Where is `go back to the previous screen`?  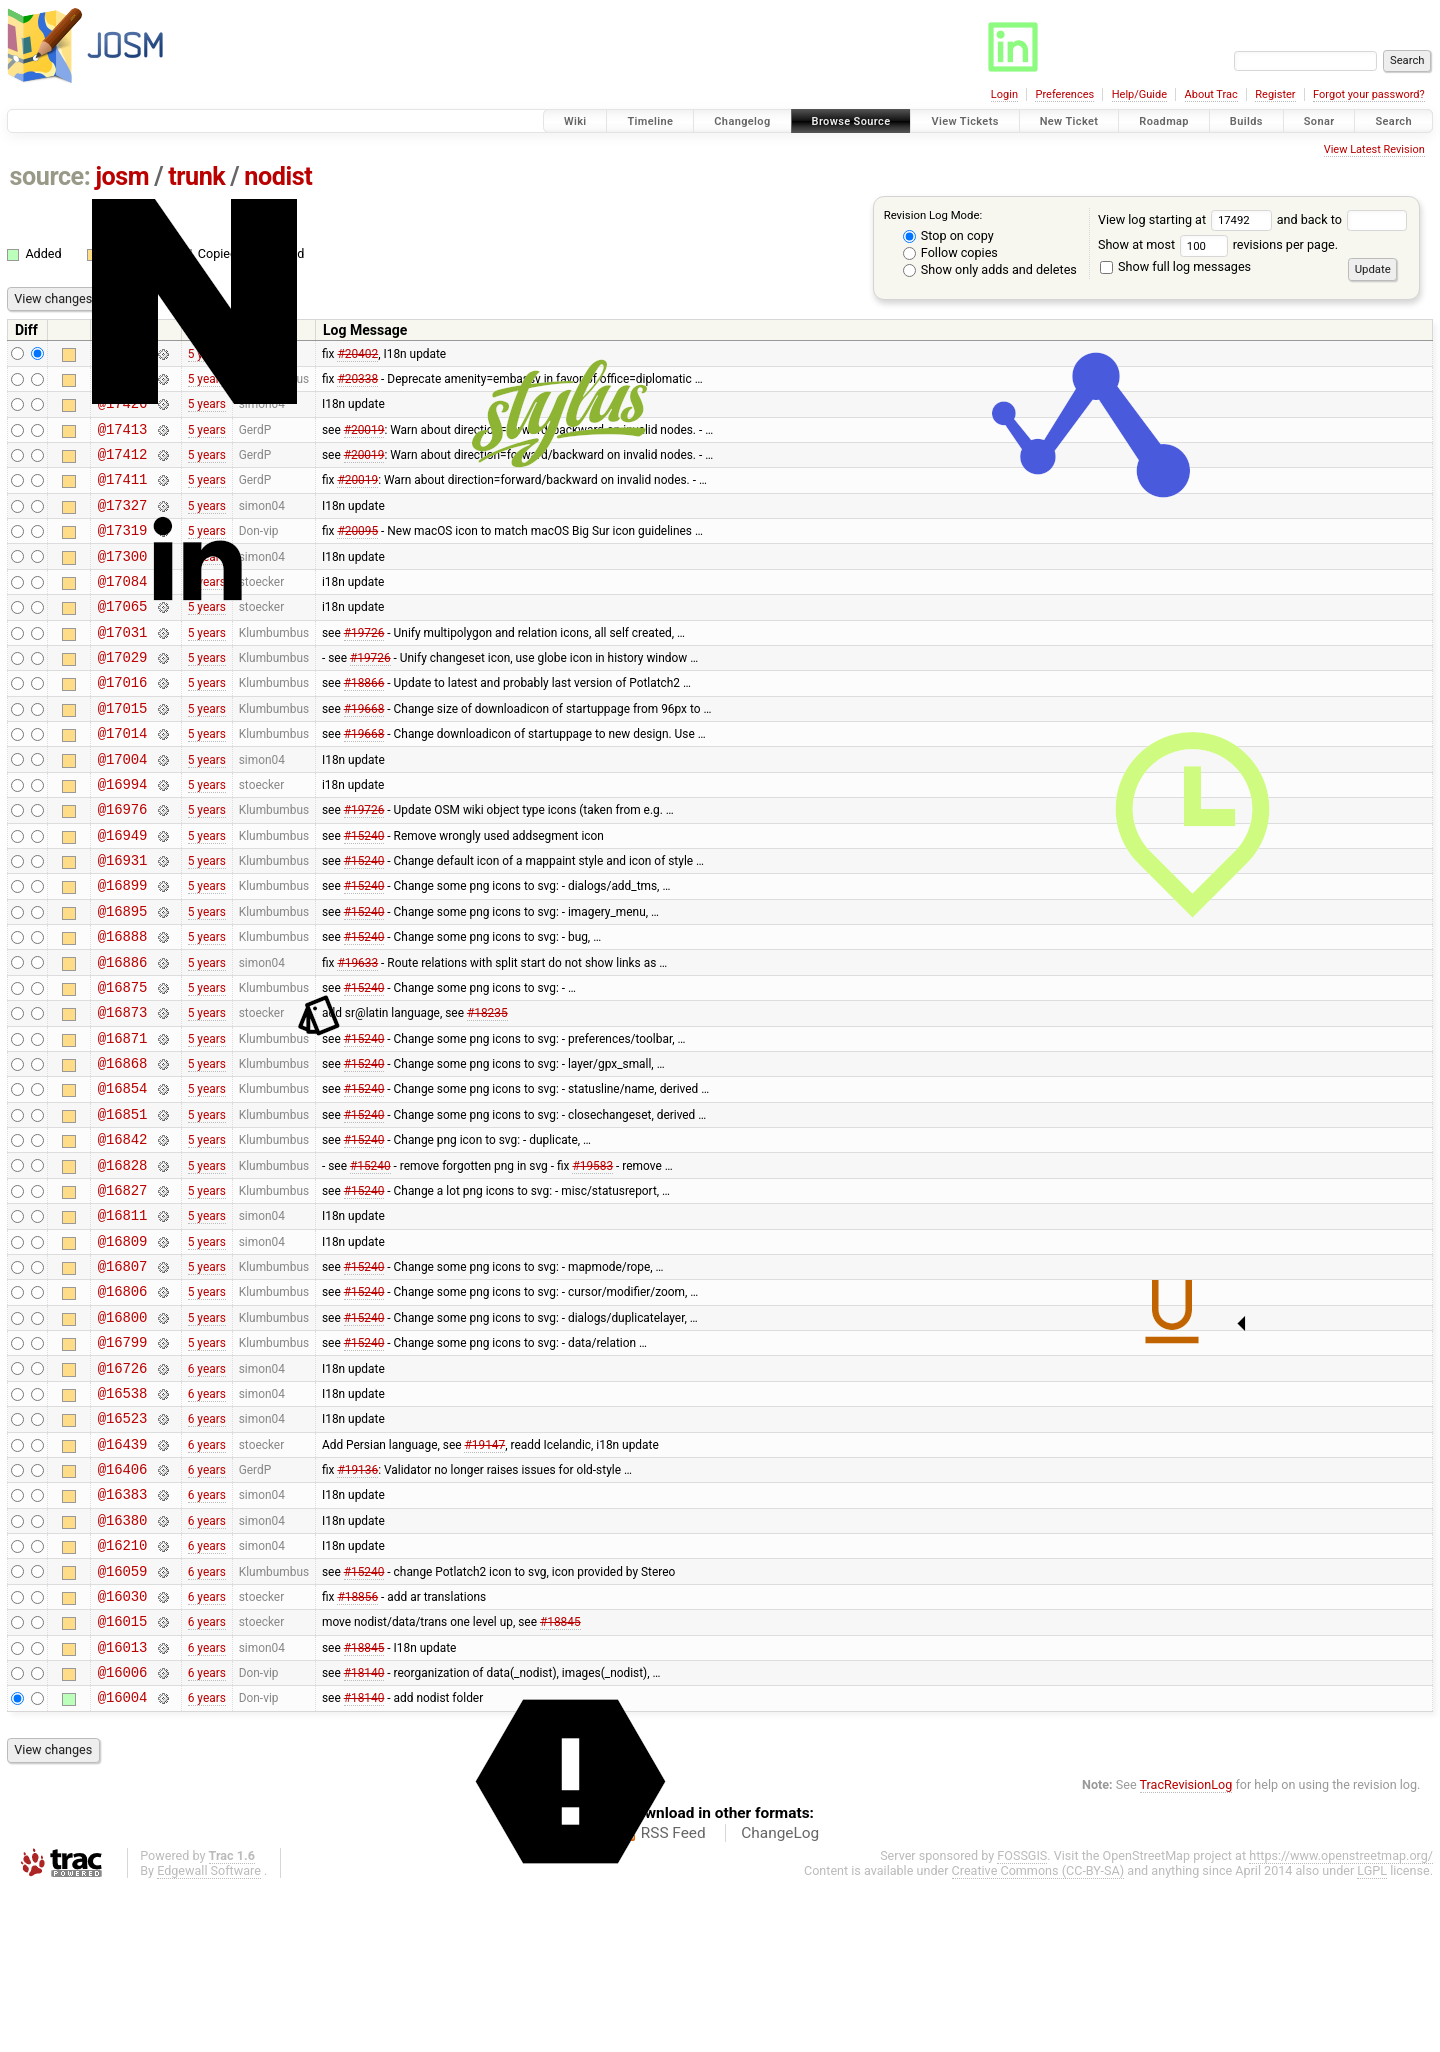 go back to the previous screen is located at coordinates (1242, 1323).